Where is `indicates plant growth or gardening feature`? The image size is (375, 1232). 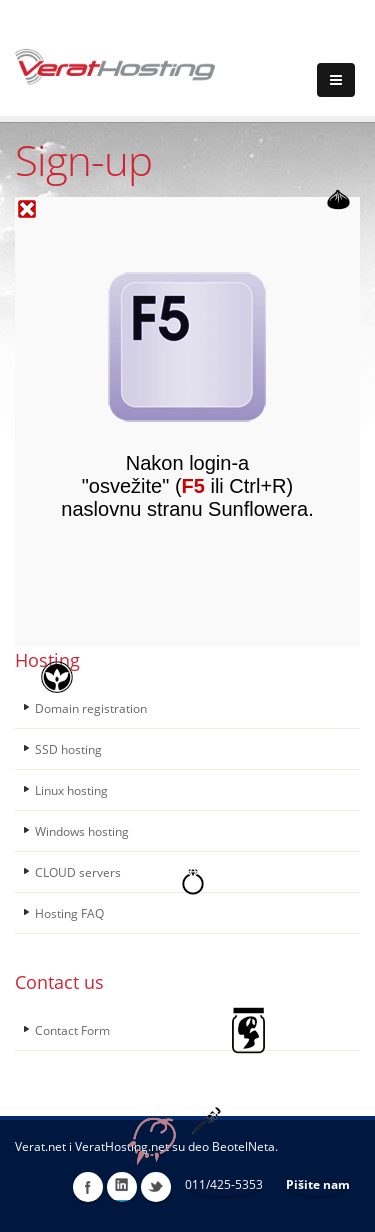 indicates plant growth or gardening feature is located at coordinates (57, 677).